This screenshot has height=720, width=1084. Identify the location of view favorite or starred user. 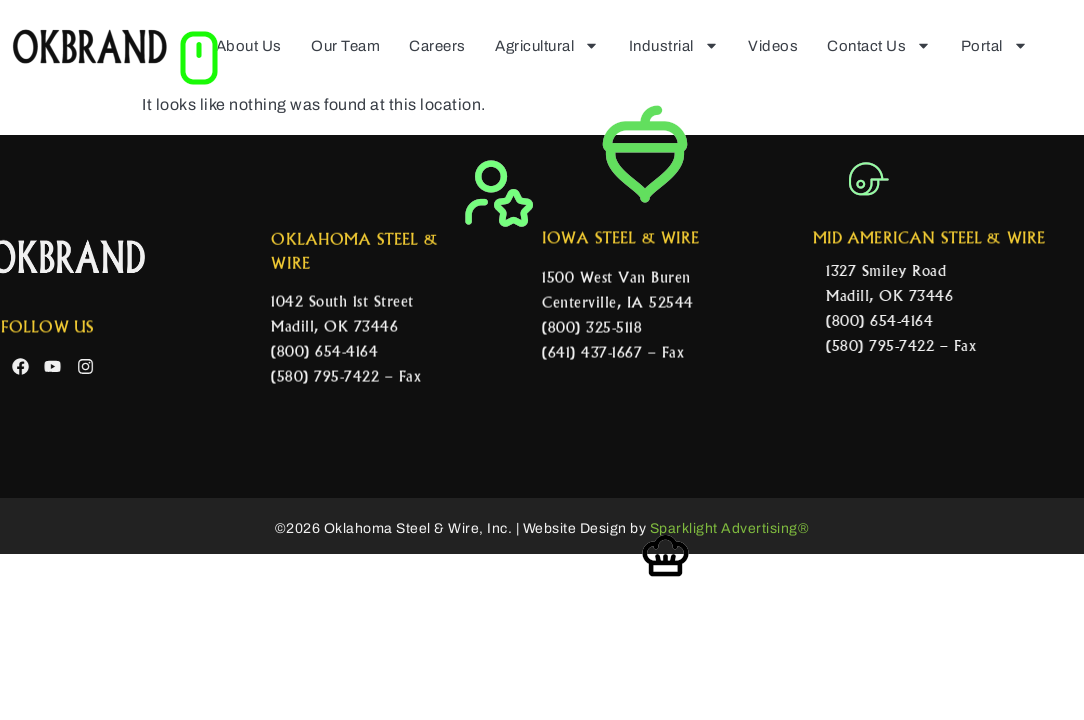
(497, 192).